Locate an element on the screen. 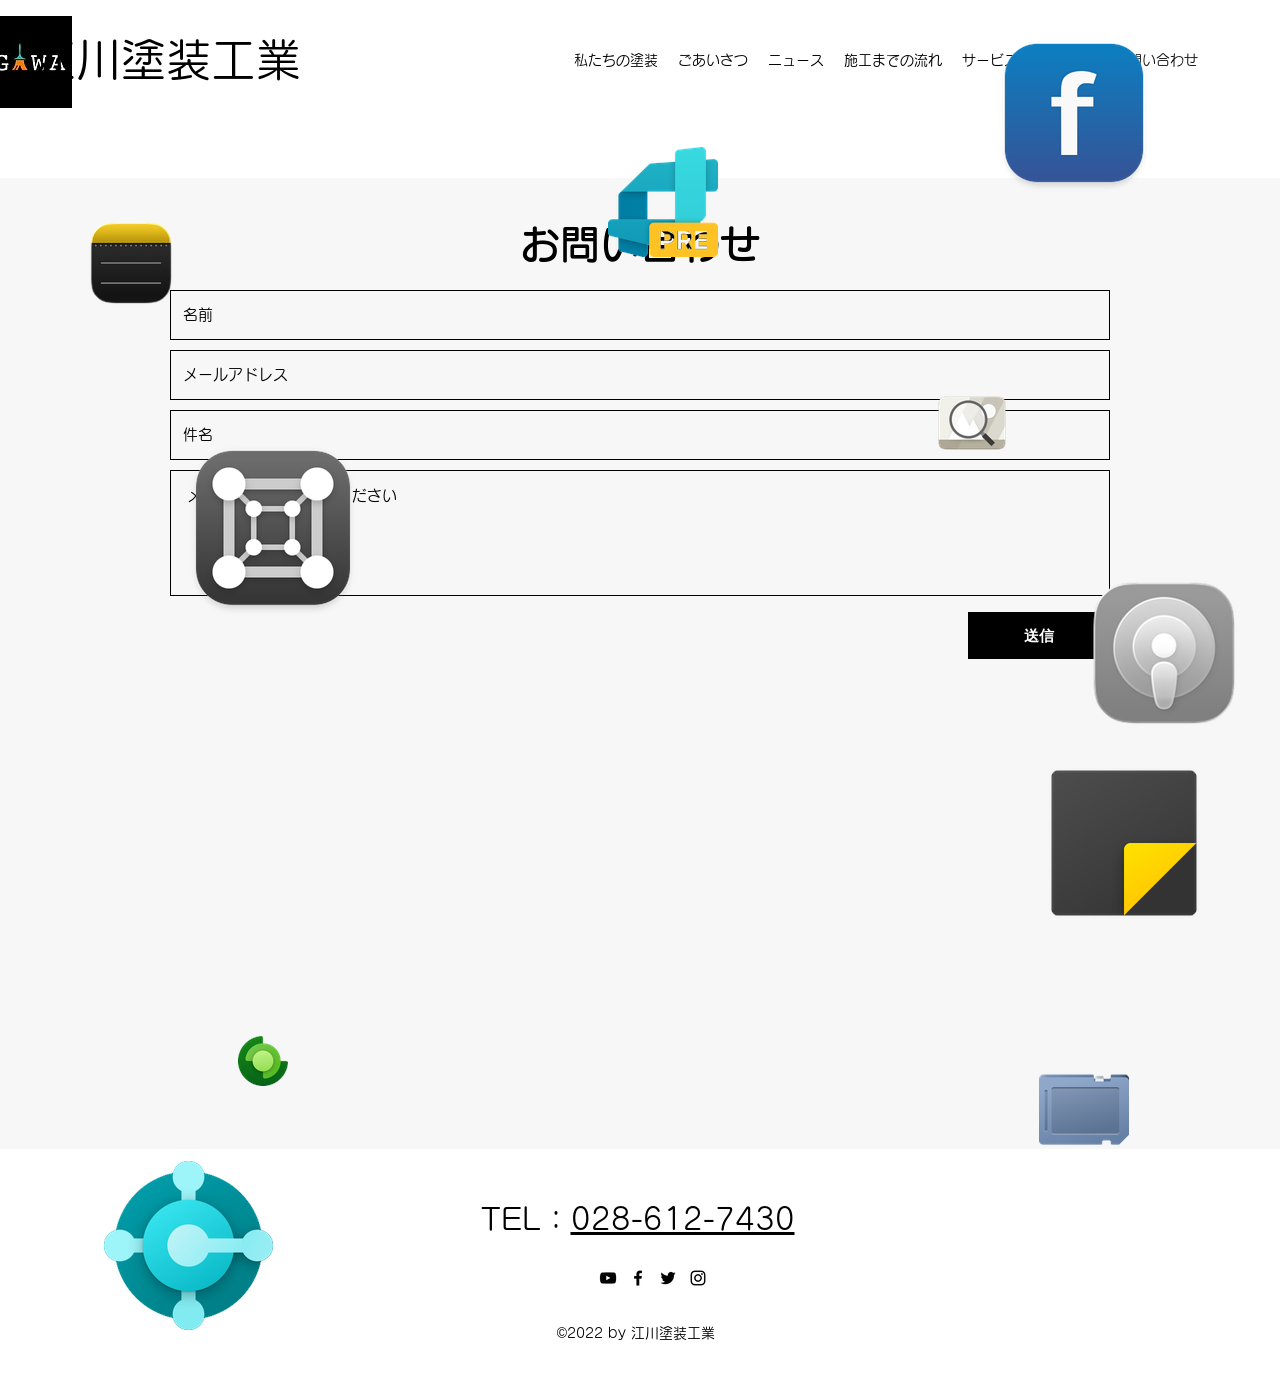 Image resolution: width=1280 pixels, height=1383 pixels. open insights app is located at coordinates (263, 1061).